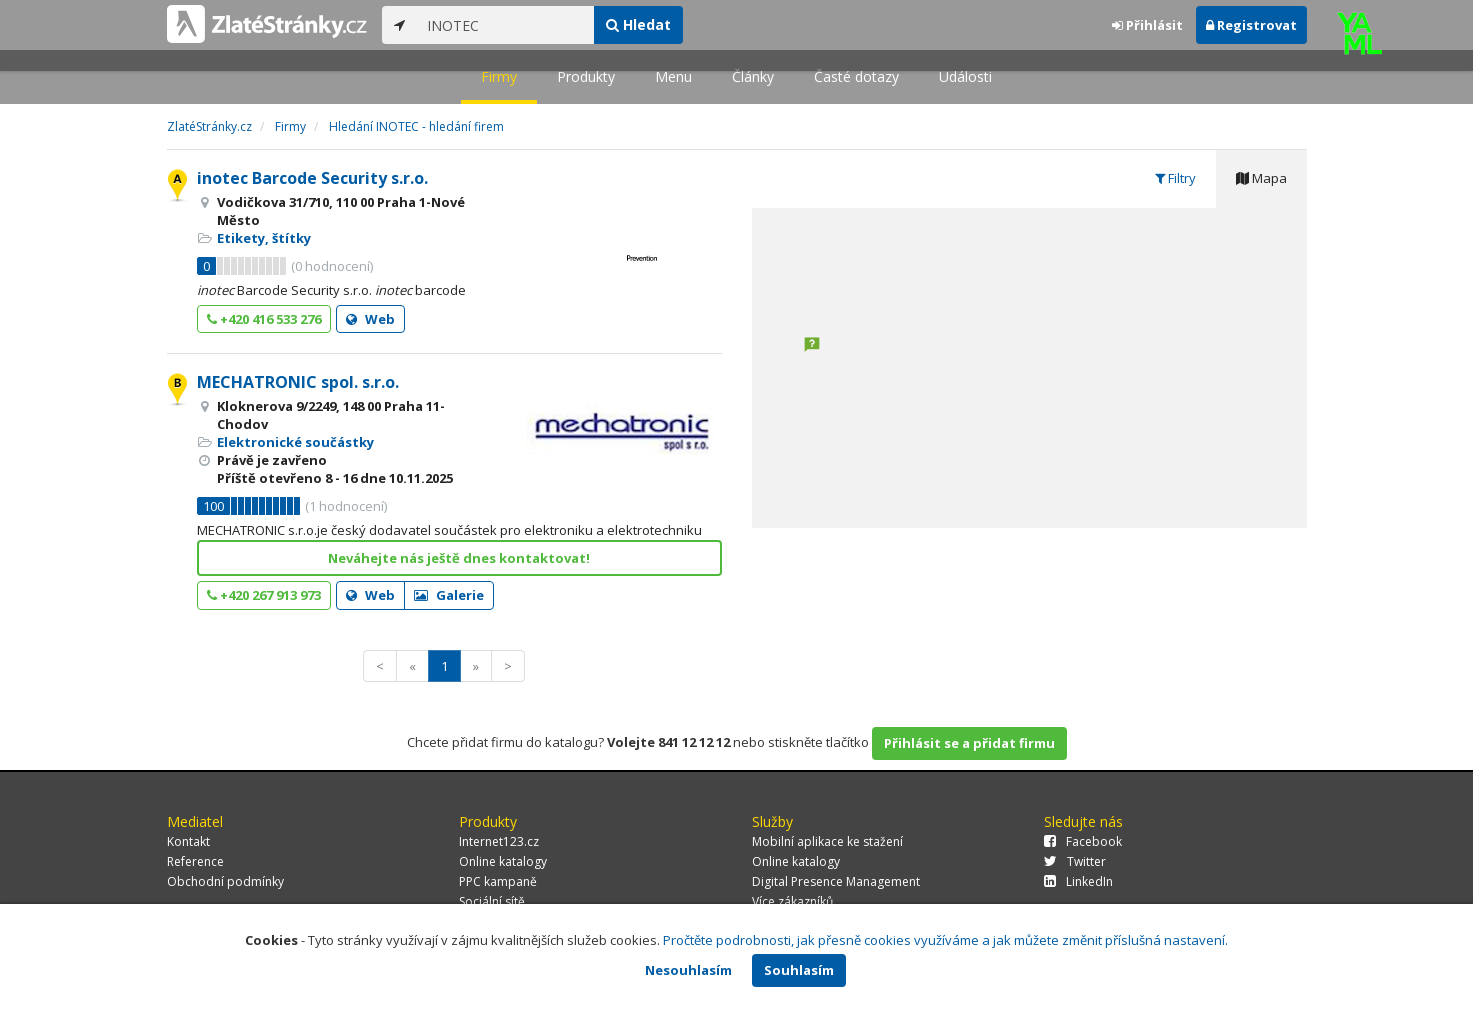  What do you see at coordinates (1359, 33) in the screenshot?
I see `indicates a YAML configuration file` at bounding box center [1359, 33].